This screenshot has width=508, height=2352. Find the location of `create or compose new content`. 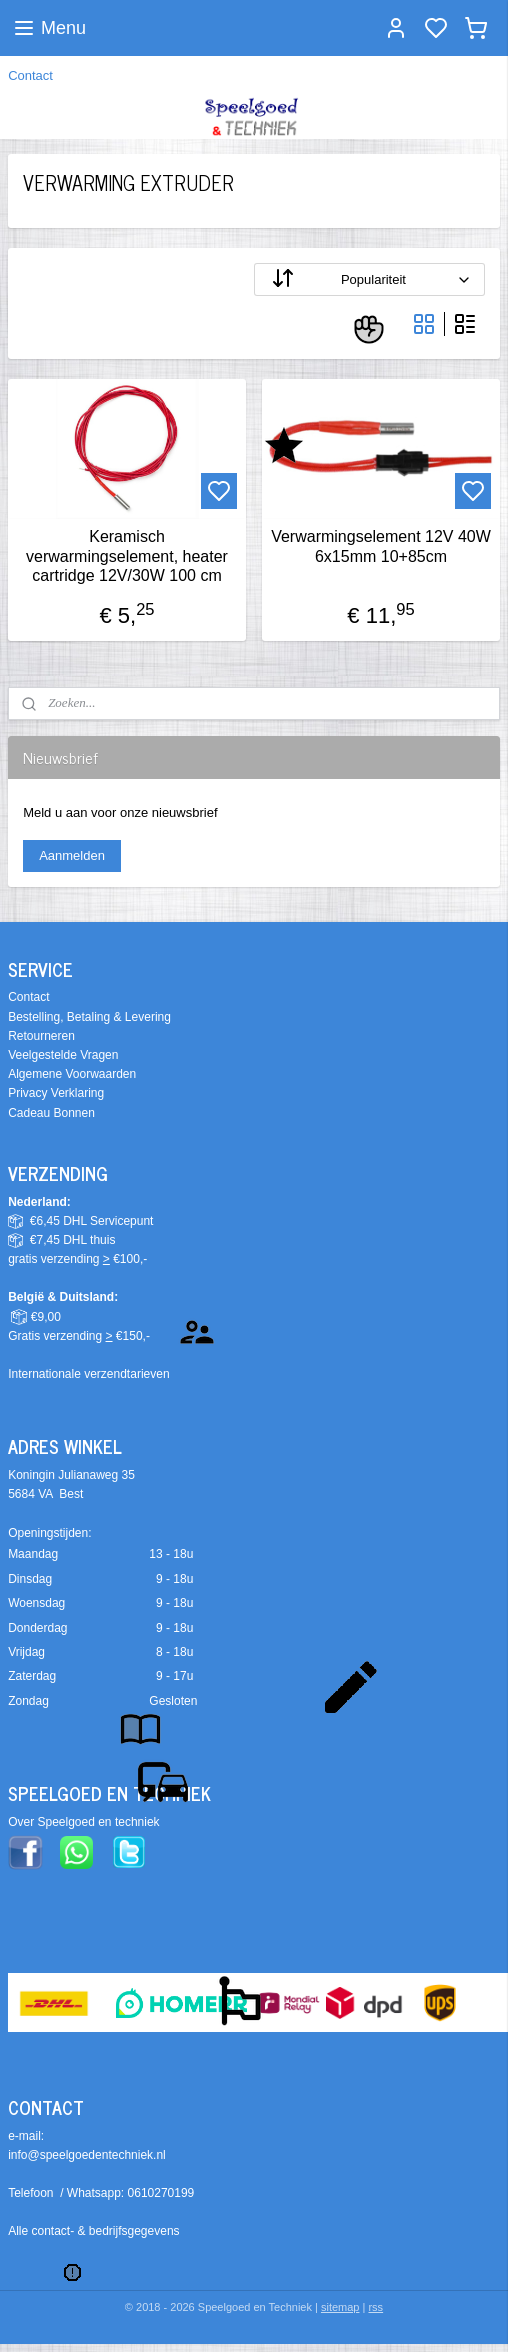

create or compose new content is located at coordinates (351, 1687).